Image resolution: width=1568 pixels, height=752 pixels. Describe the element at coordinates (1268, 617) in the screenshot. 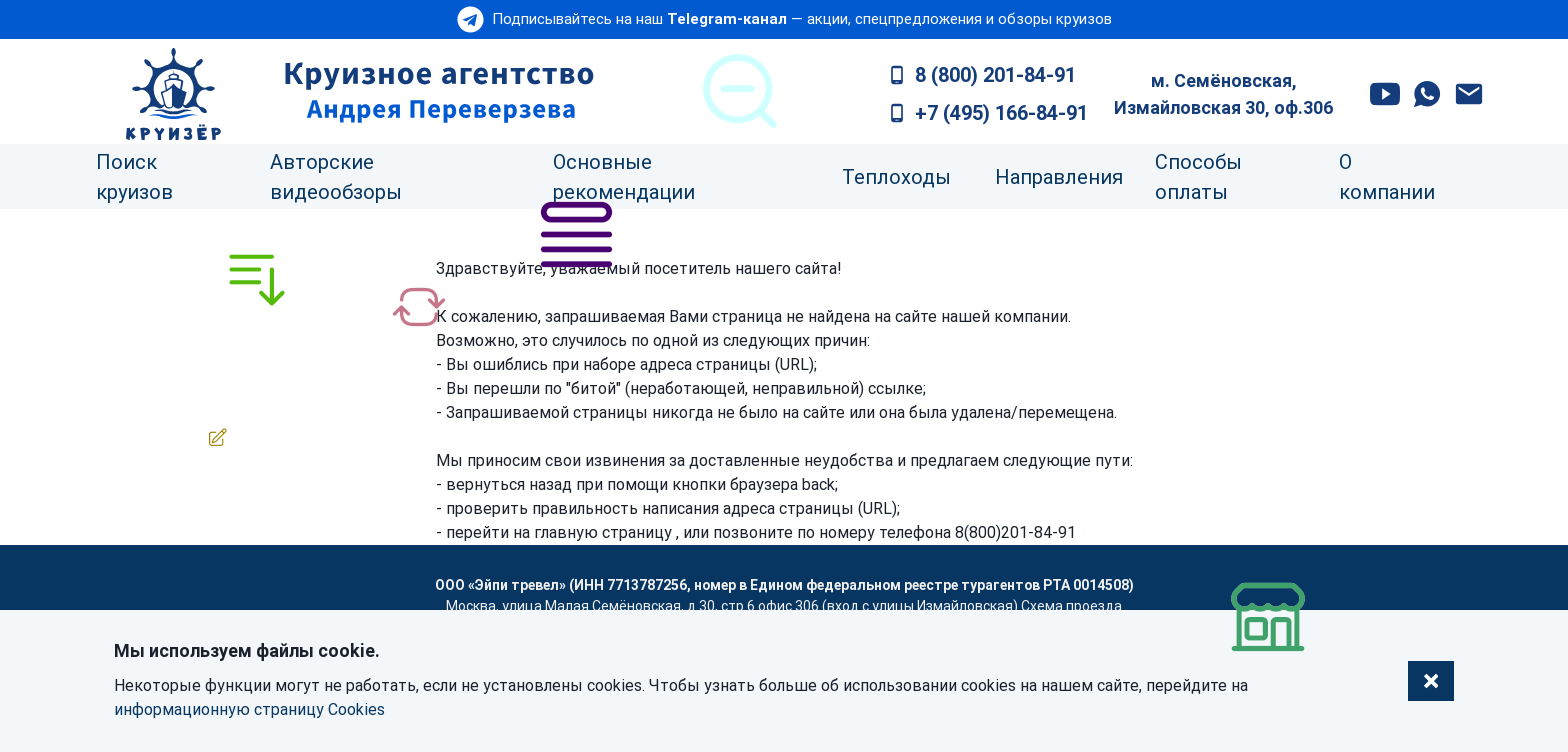

I see `browse nearby stores or shops` at that location.